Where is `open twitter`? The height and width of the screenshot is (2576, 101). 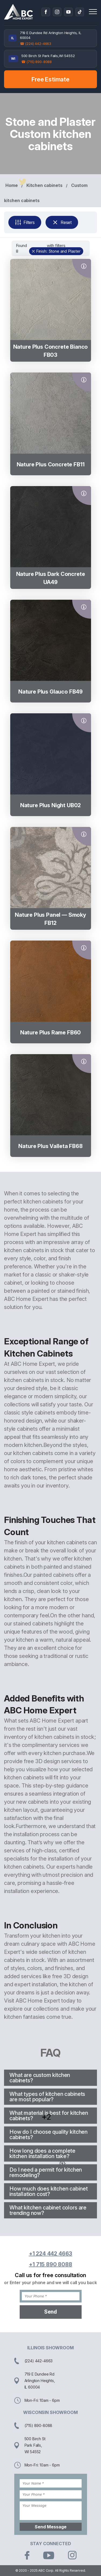
open twitter is located at coordinates (23, 182).